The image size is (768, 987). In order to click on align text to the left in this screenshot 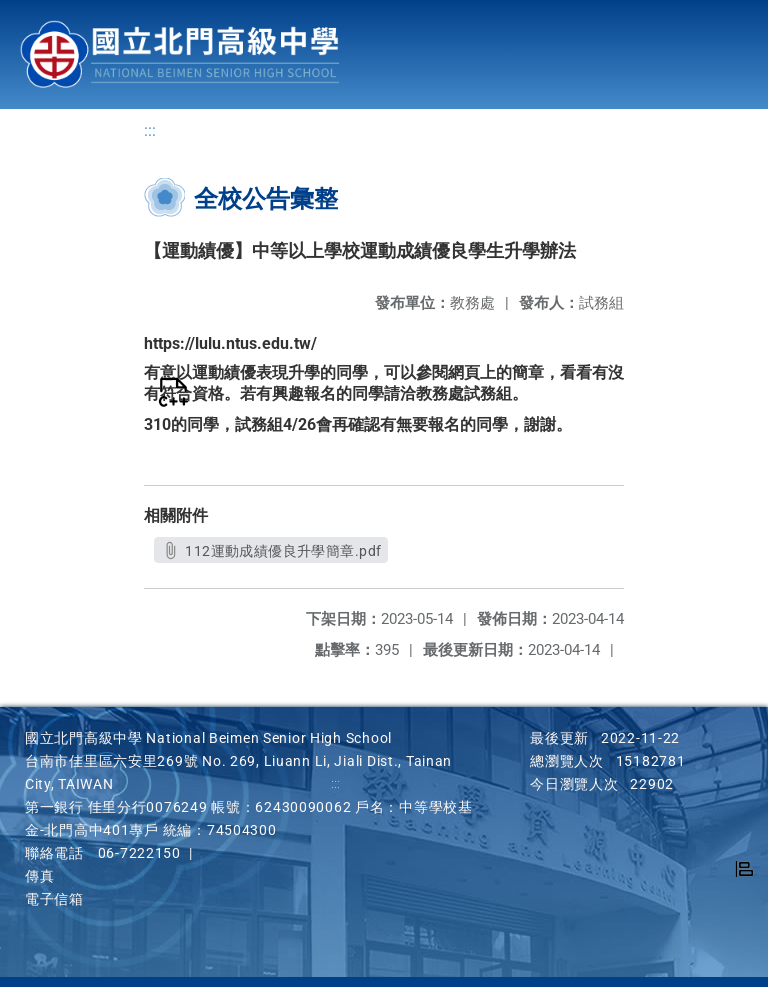, I will do `click(744, 869)`.